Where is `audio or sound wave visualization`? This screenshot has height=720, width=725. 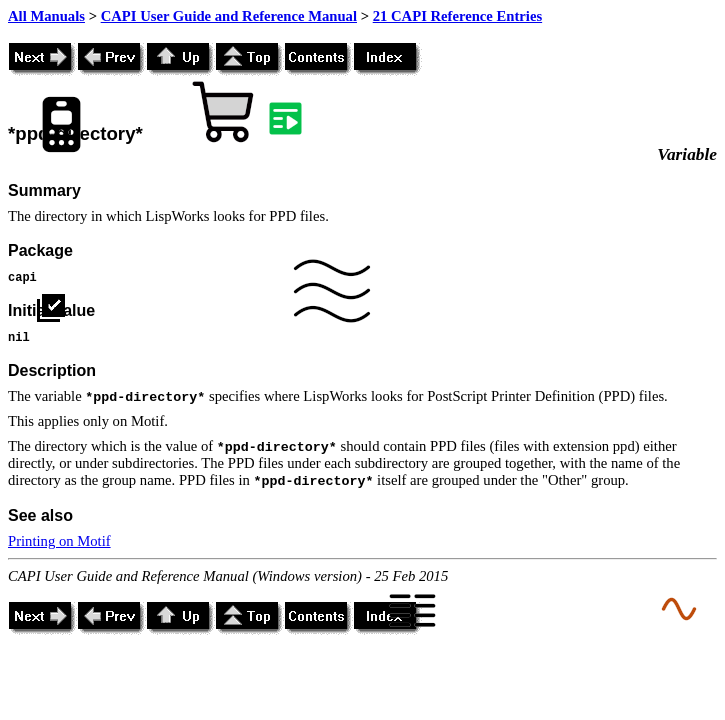
audio or sound wave visualization is located at coordinates (679, 609).